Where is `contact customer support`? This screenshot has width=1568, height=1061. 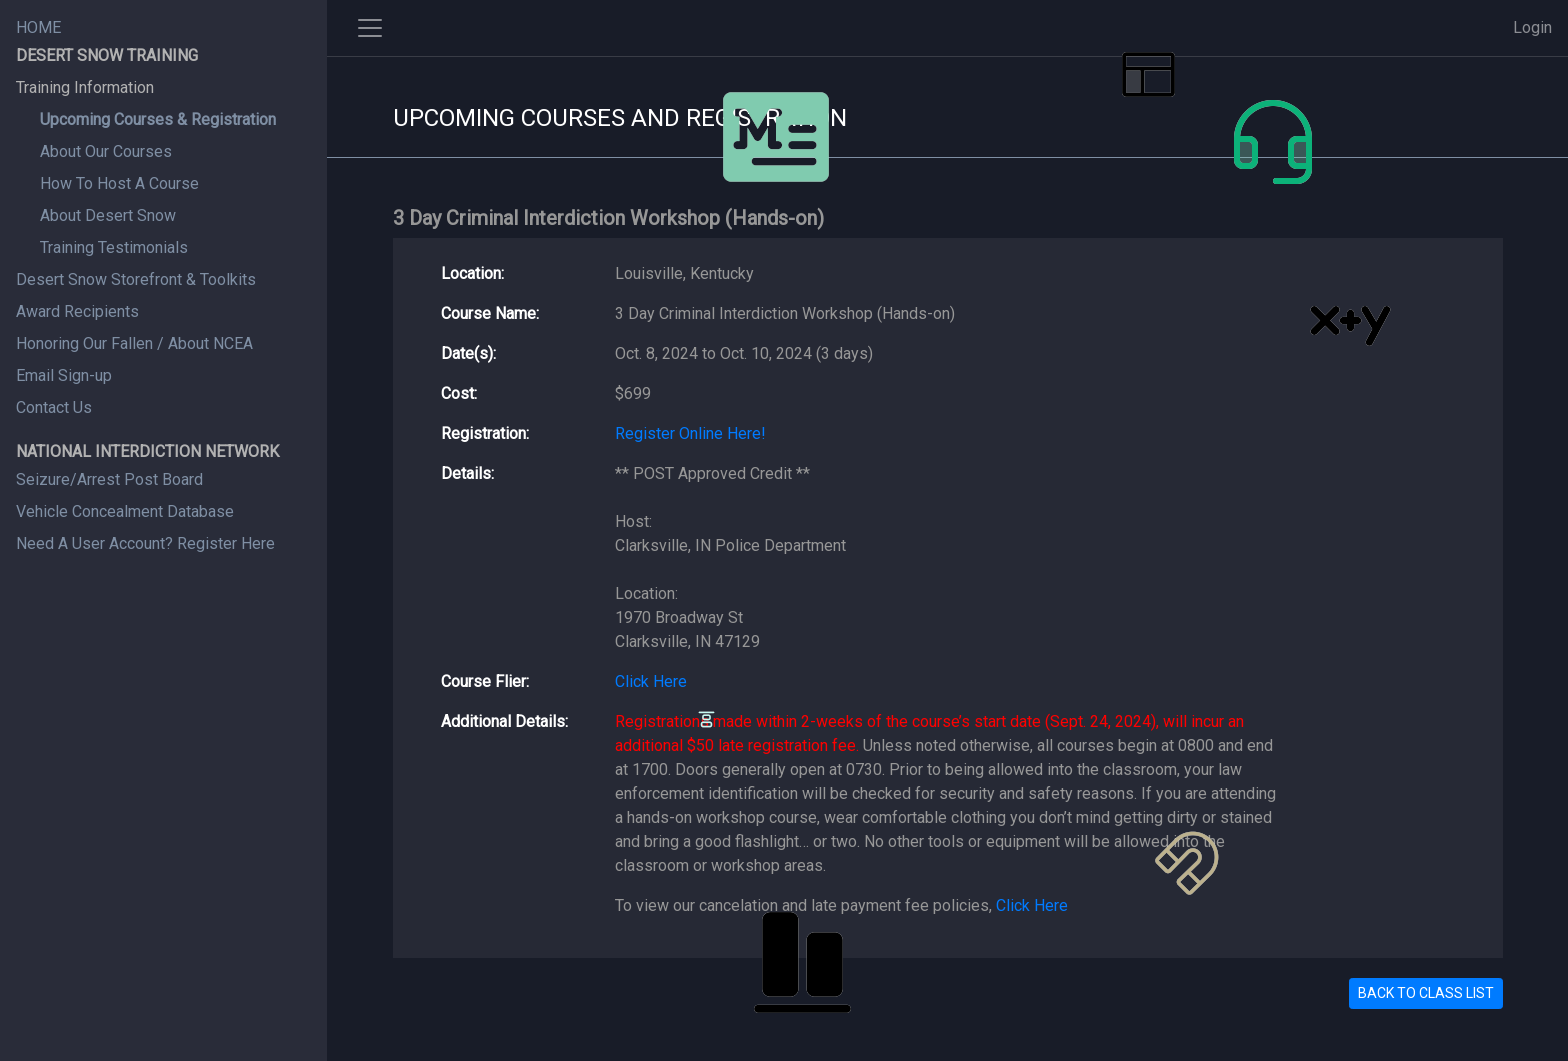
contact customer support is located at coordinates (1273, 139).